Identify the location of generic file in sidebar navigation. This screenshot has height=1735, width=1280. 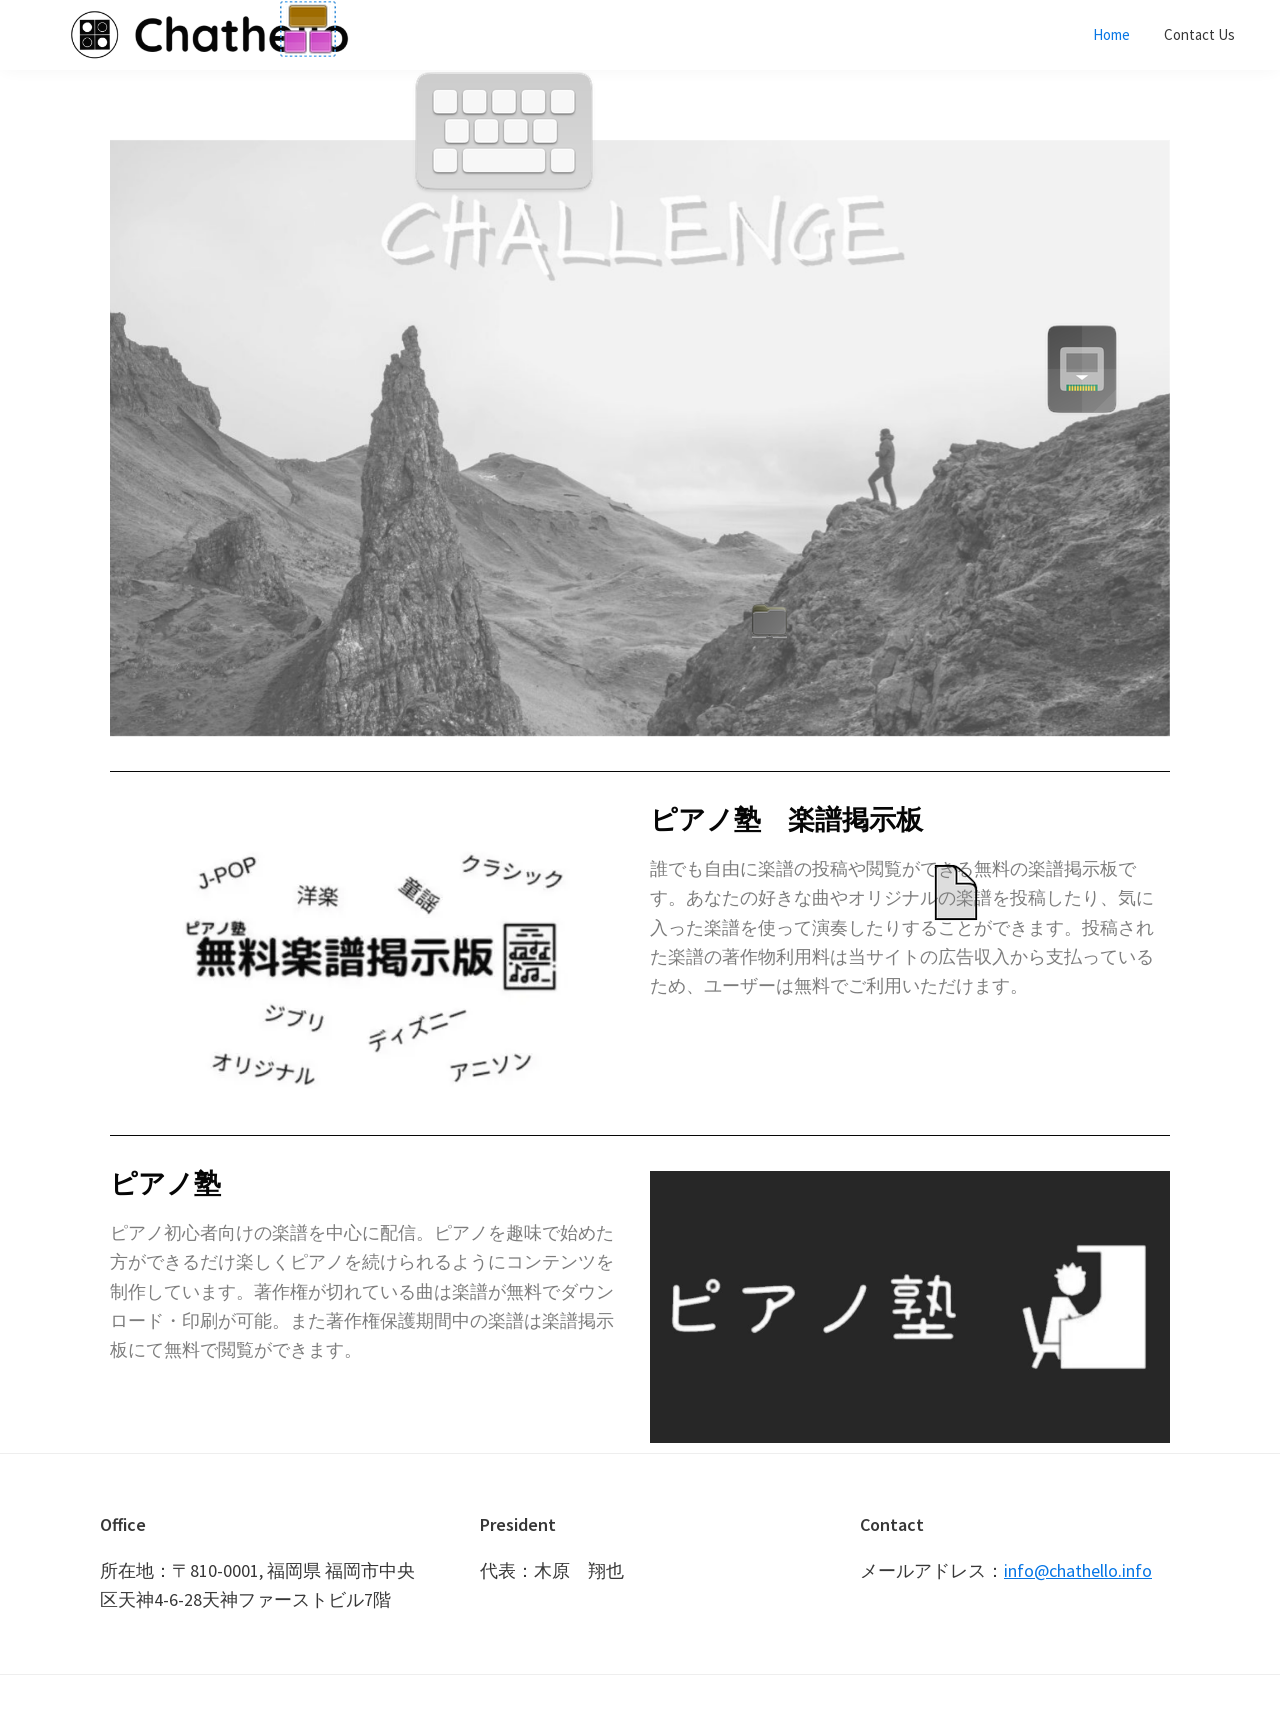
(955, 892).